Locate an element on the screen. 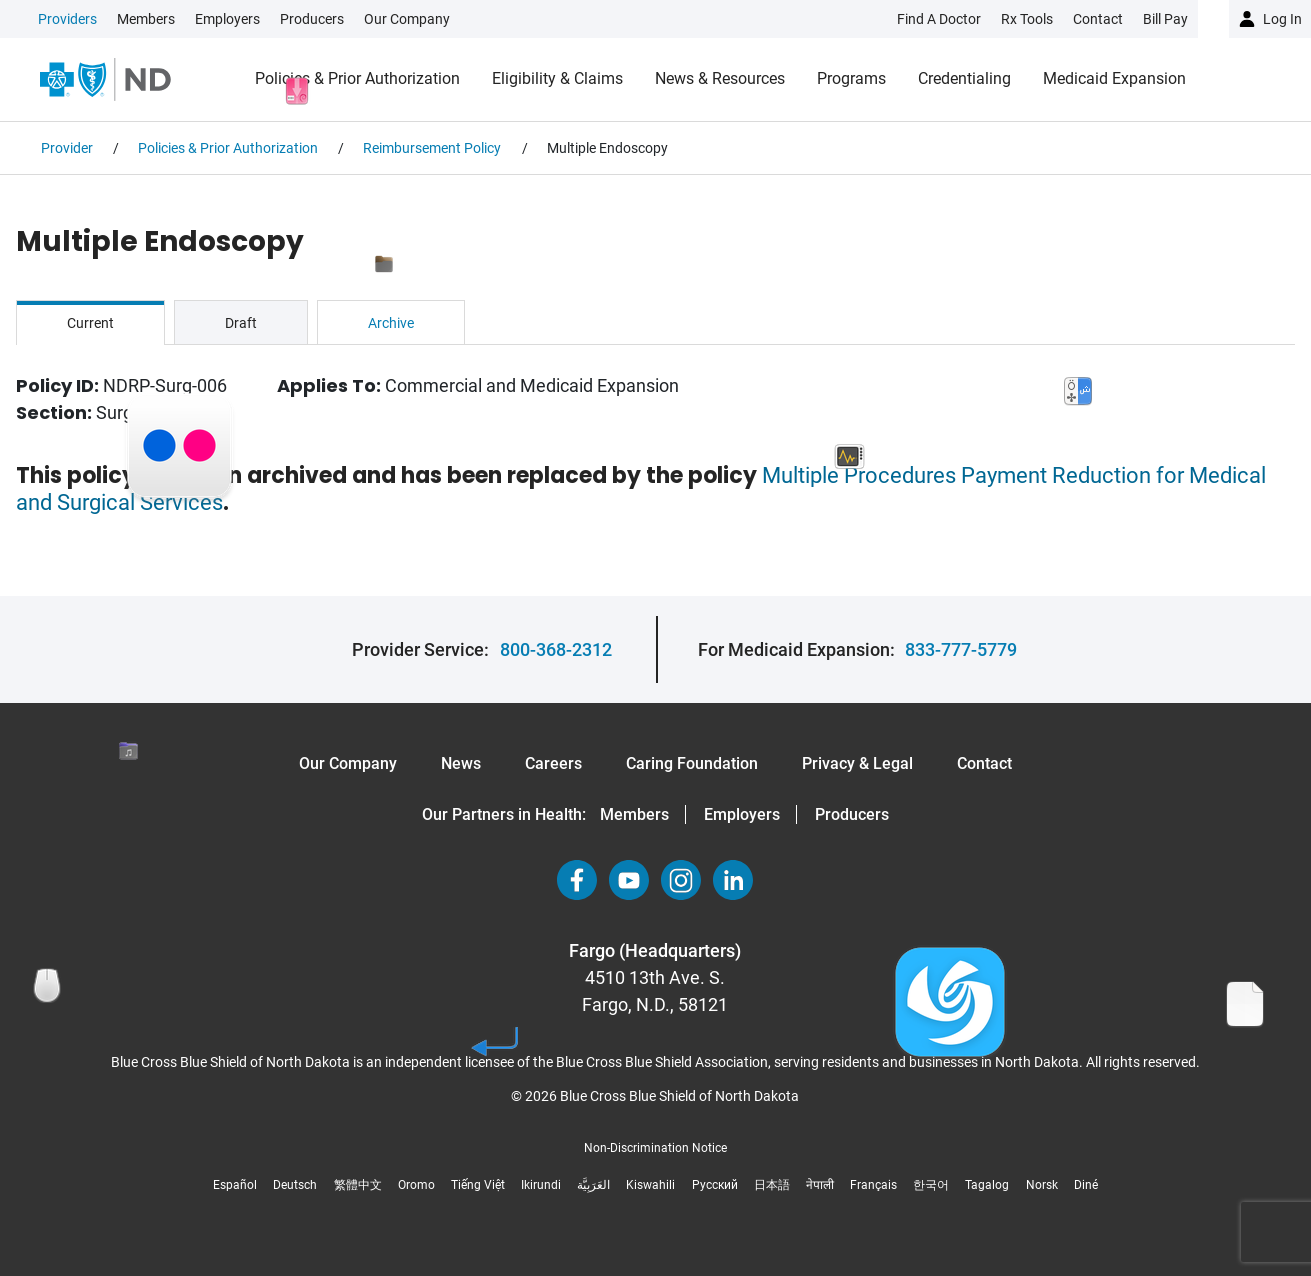 The height and width of the screenshot is (1276, 1311). open synaptic package manager is located at coordinates (297, 91).